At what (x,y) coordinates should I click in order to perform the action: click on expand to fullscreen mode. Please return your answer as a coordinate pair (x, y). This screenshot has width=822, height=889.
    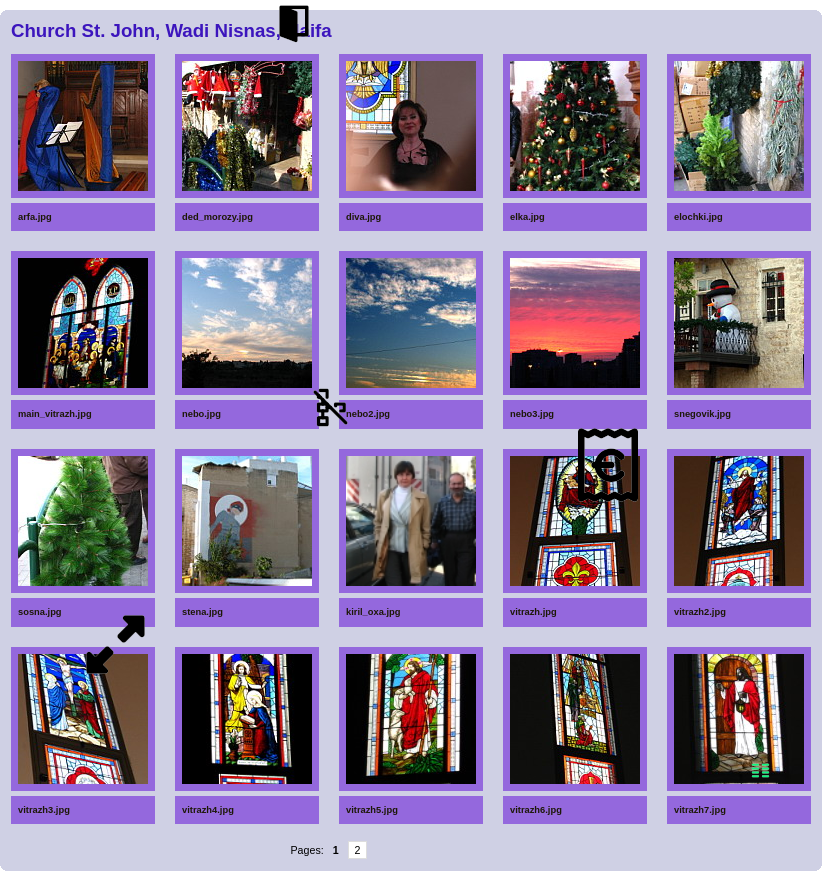
    Looking at the image, I should click on (115, 644).